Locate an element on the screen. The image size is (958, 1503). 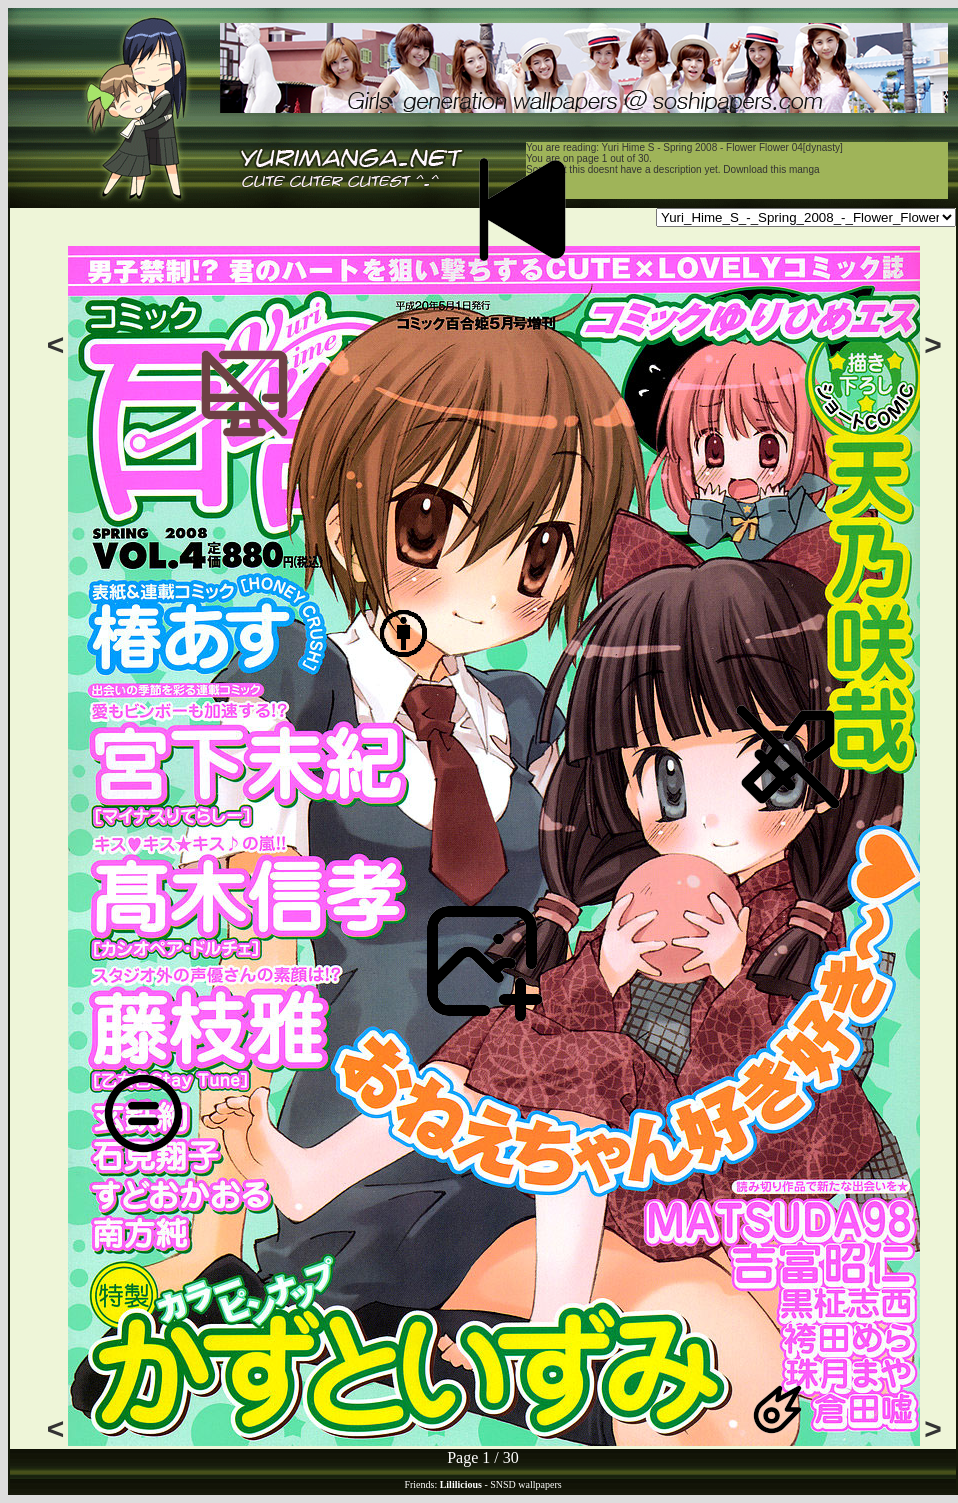
indicates iMac or desktop computer is offline is located at coordinates (244, 393).